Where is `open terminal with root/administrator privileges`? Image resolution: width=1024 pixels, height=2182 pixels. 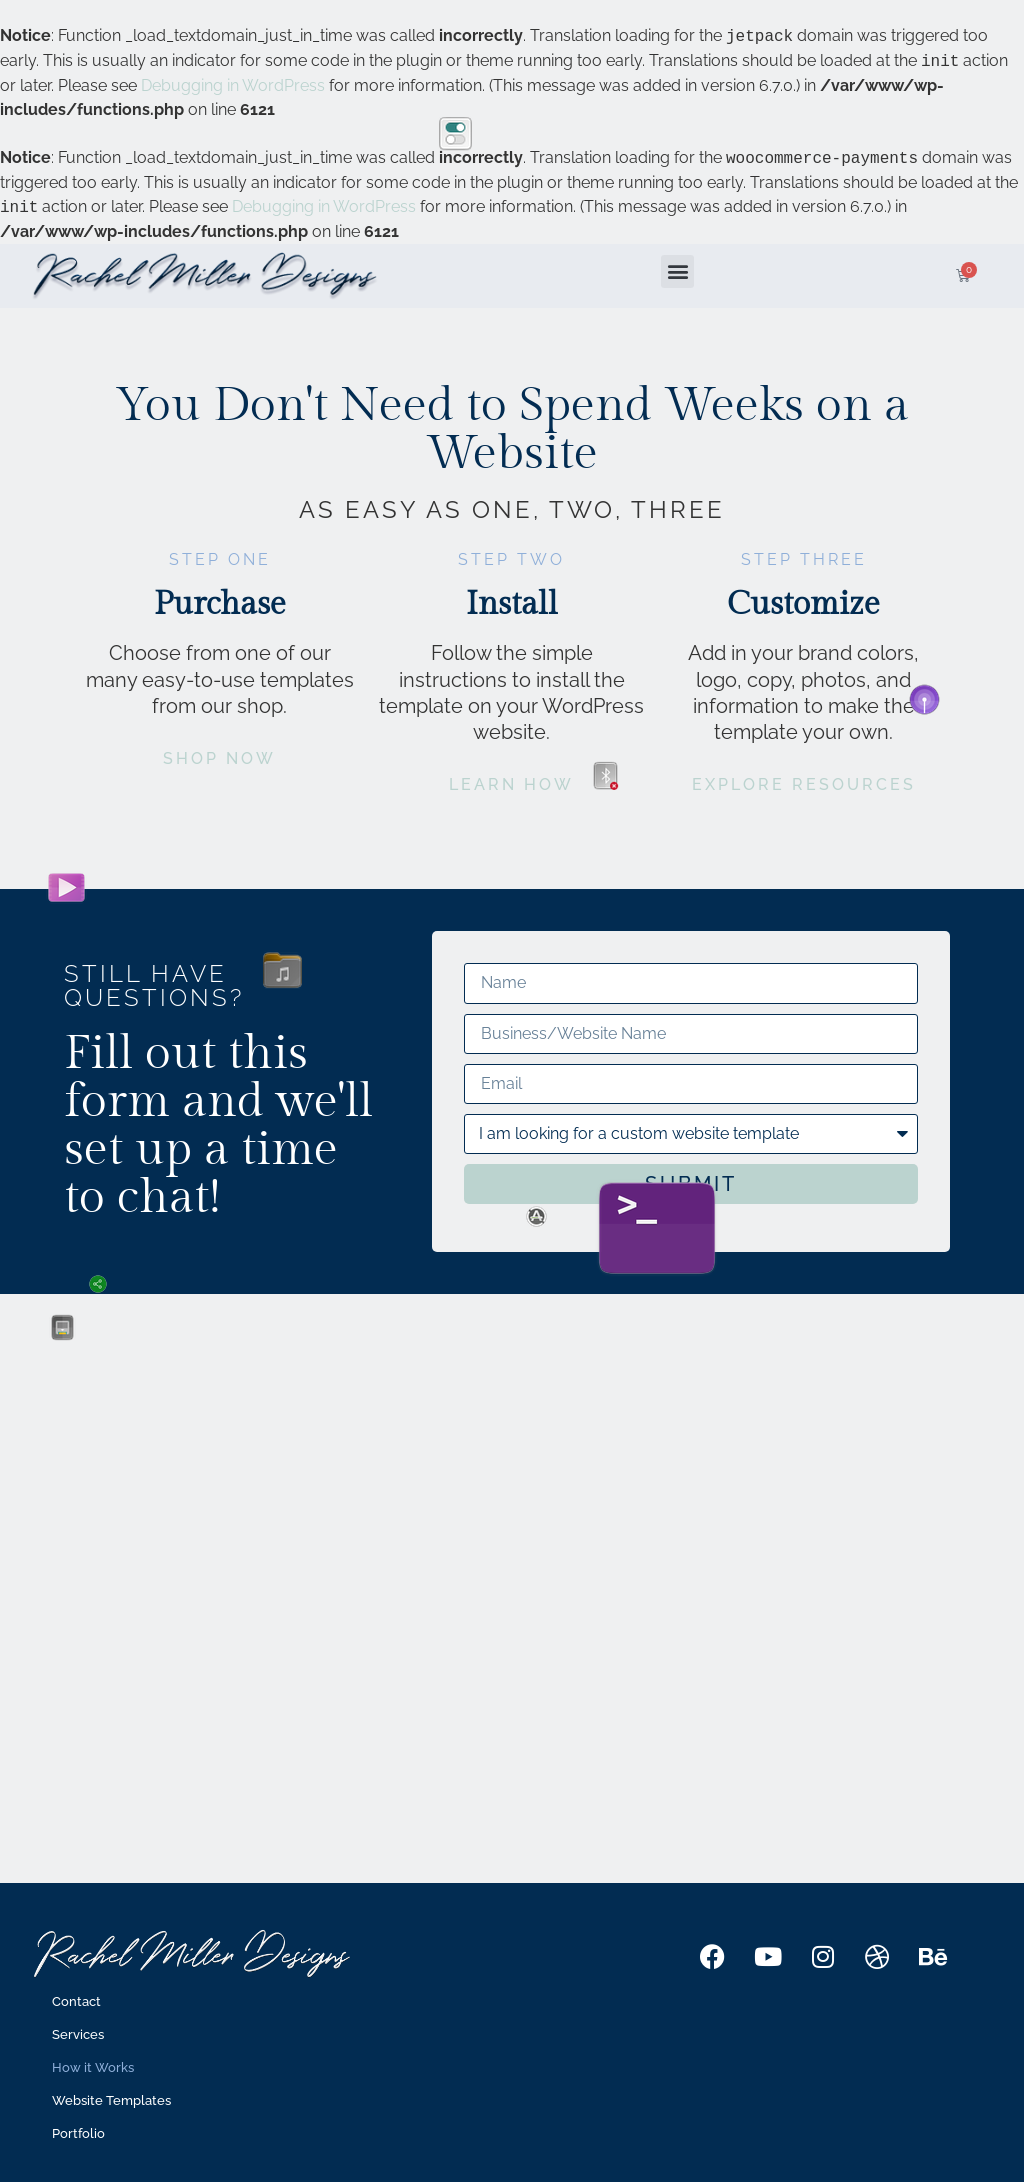
open terminal with root/administrator privileges is located at coordinates (657, 1228).